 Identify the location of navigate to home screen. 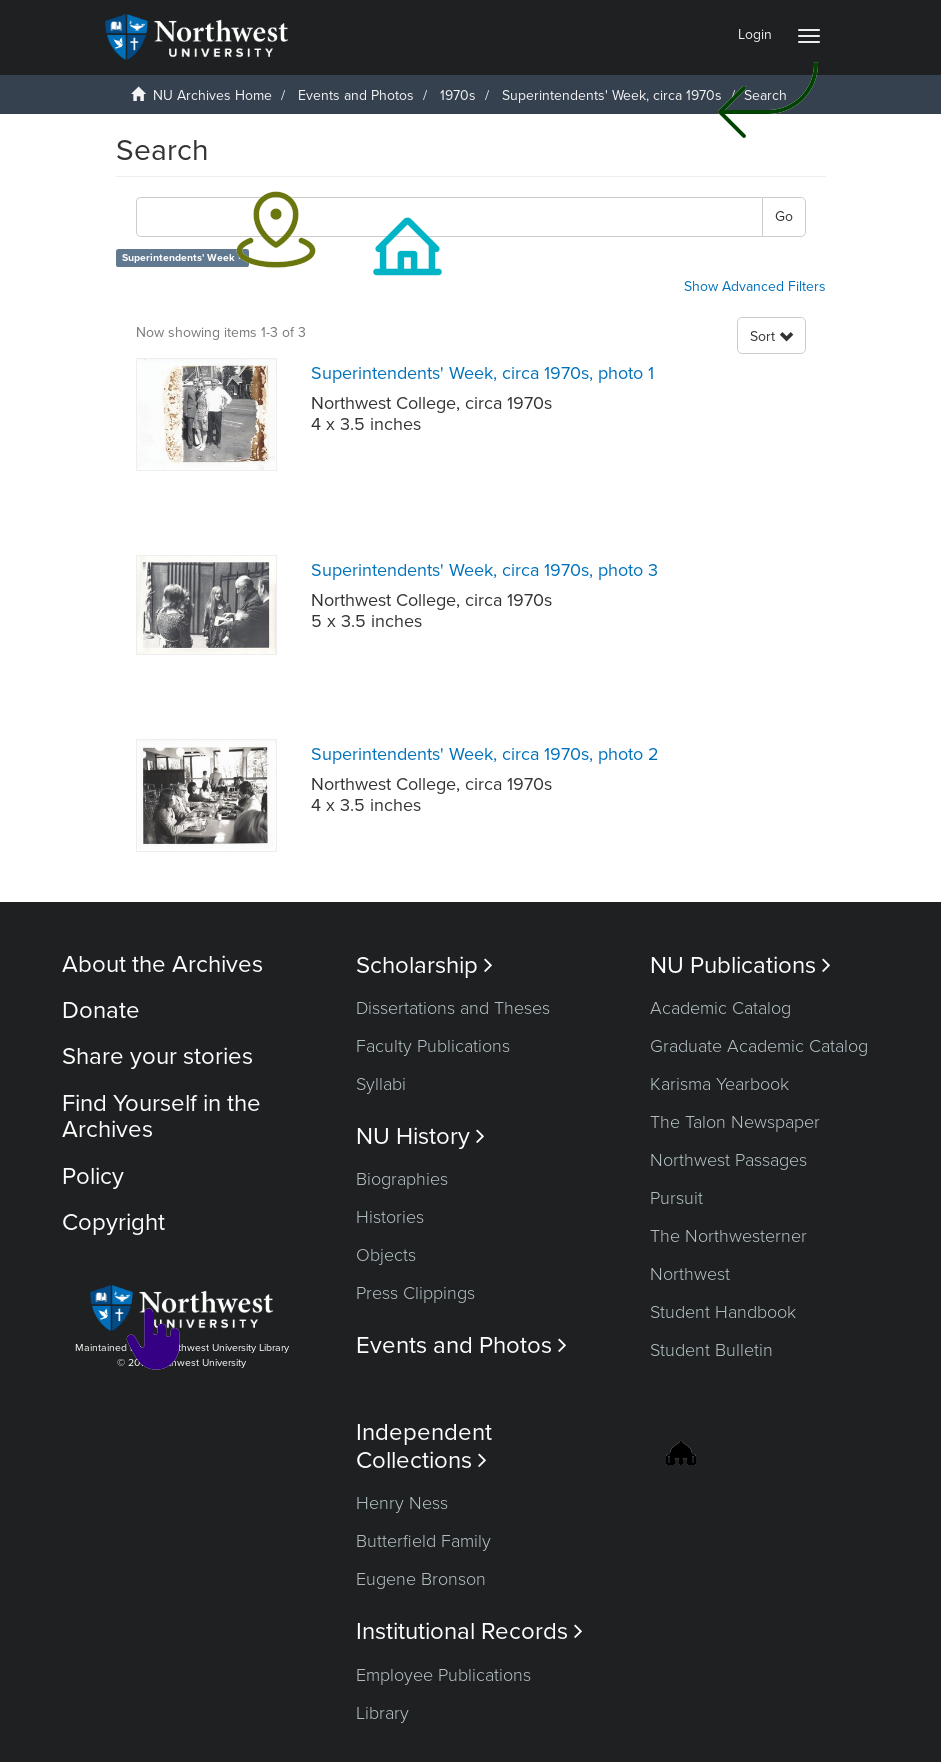
(407, 247).